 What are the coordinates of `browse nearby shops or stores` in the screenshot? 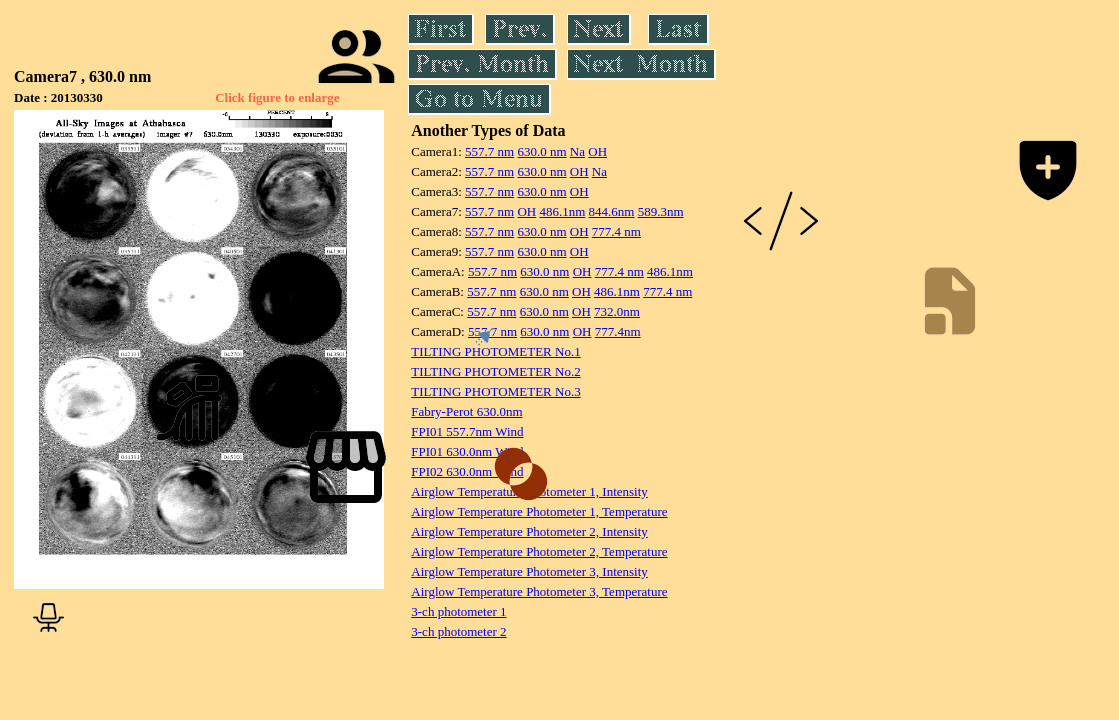 It's located at (346, 467).